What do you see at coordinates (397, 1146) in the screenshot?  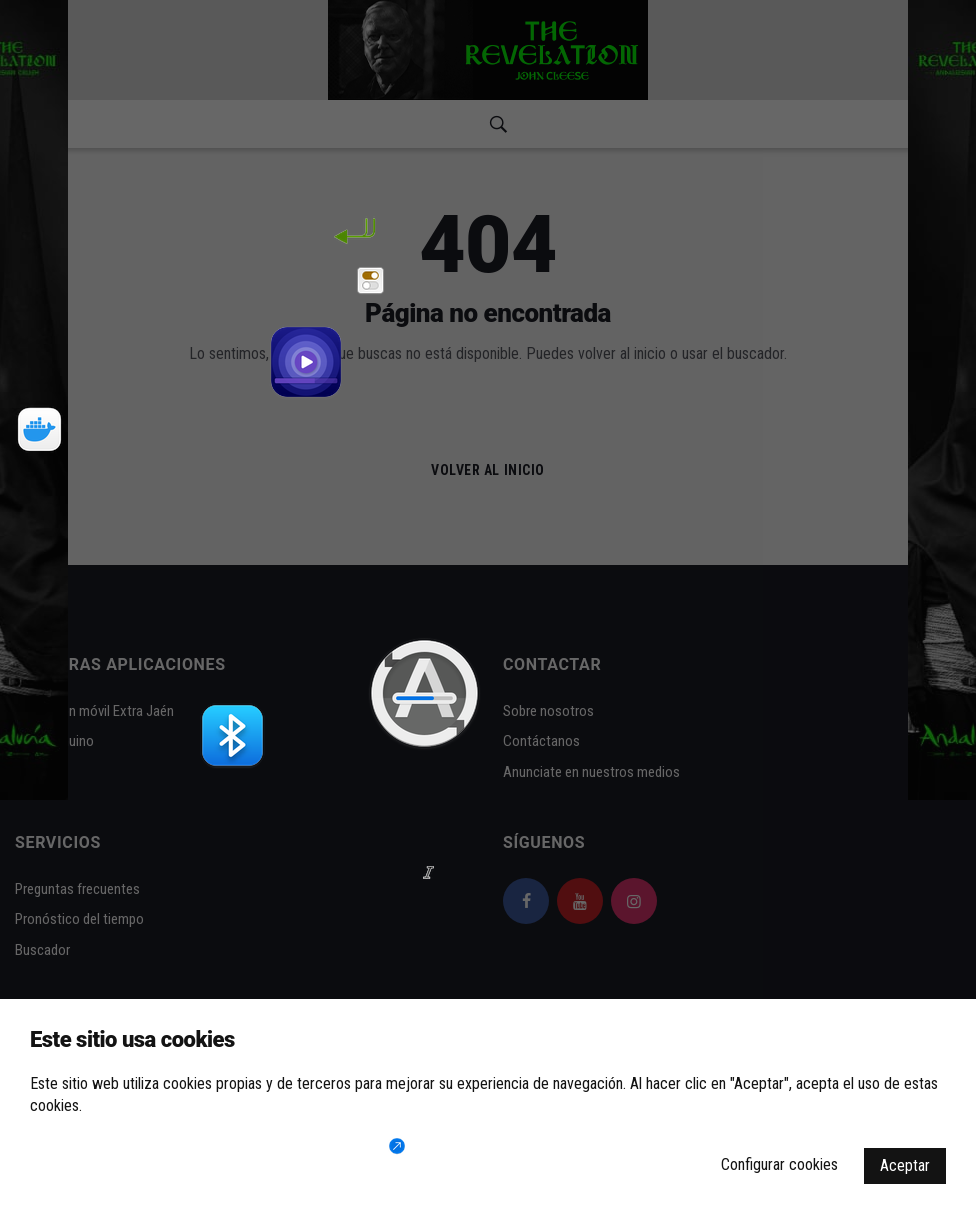 I see `indicates a symbolic link or shortcut to another file` at bounding box center [397, 1146].